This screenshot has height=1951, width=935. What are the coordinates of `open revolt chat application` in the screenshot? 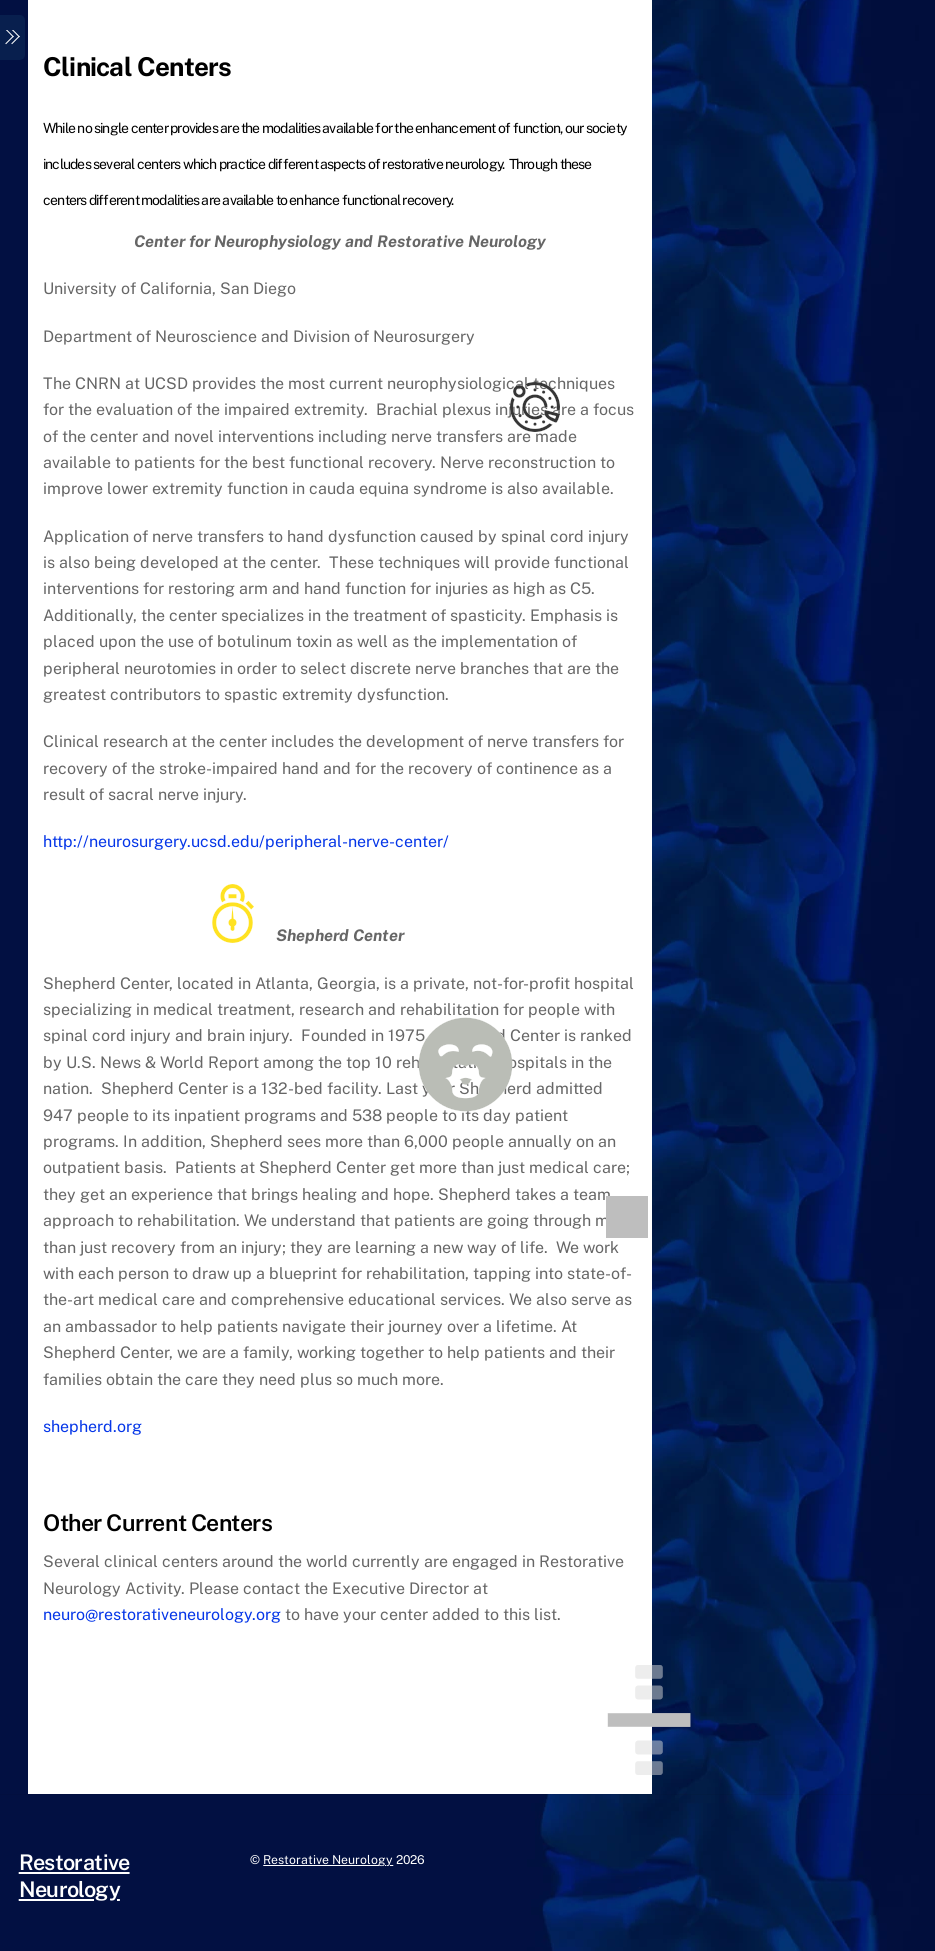 It's located at (535, 407).